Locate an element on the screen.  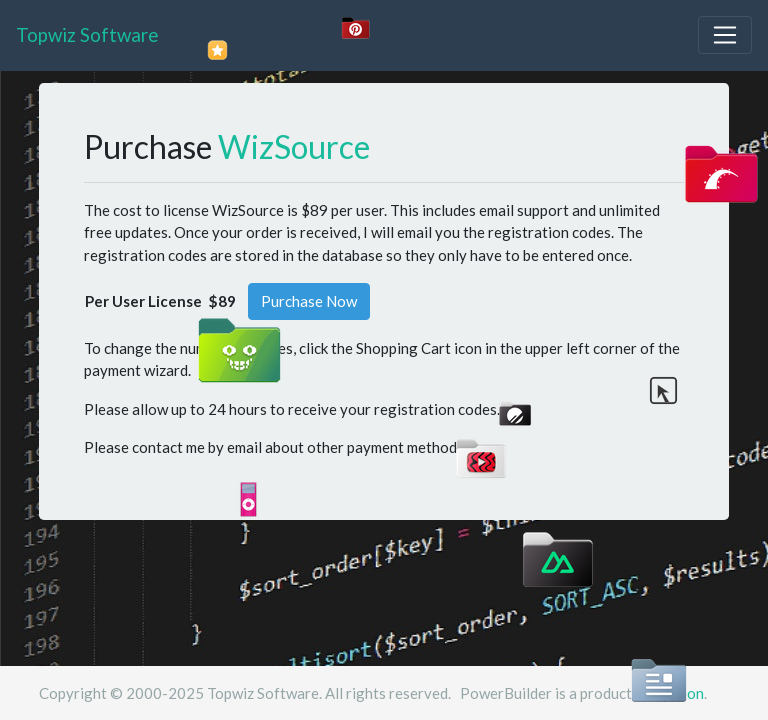
open nuxt.js project folder is located at coordinates (557, 561).